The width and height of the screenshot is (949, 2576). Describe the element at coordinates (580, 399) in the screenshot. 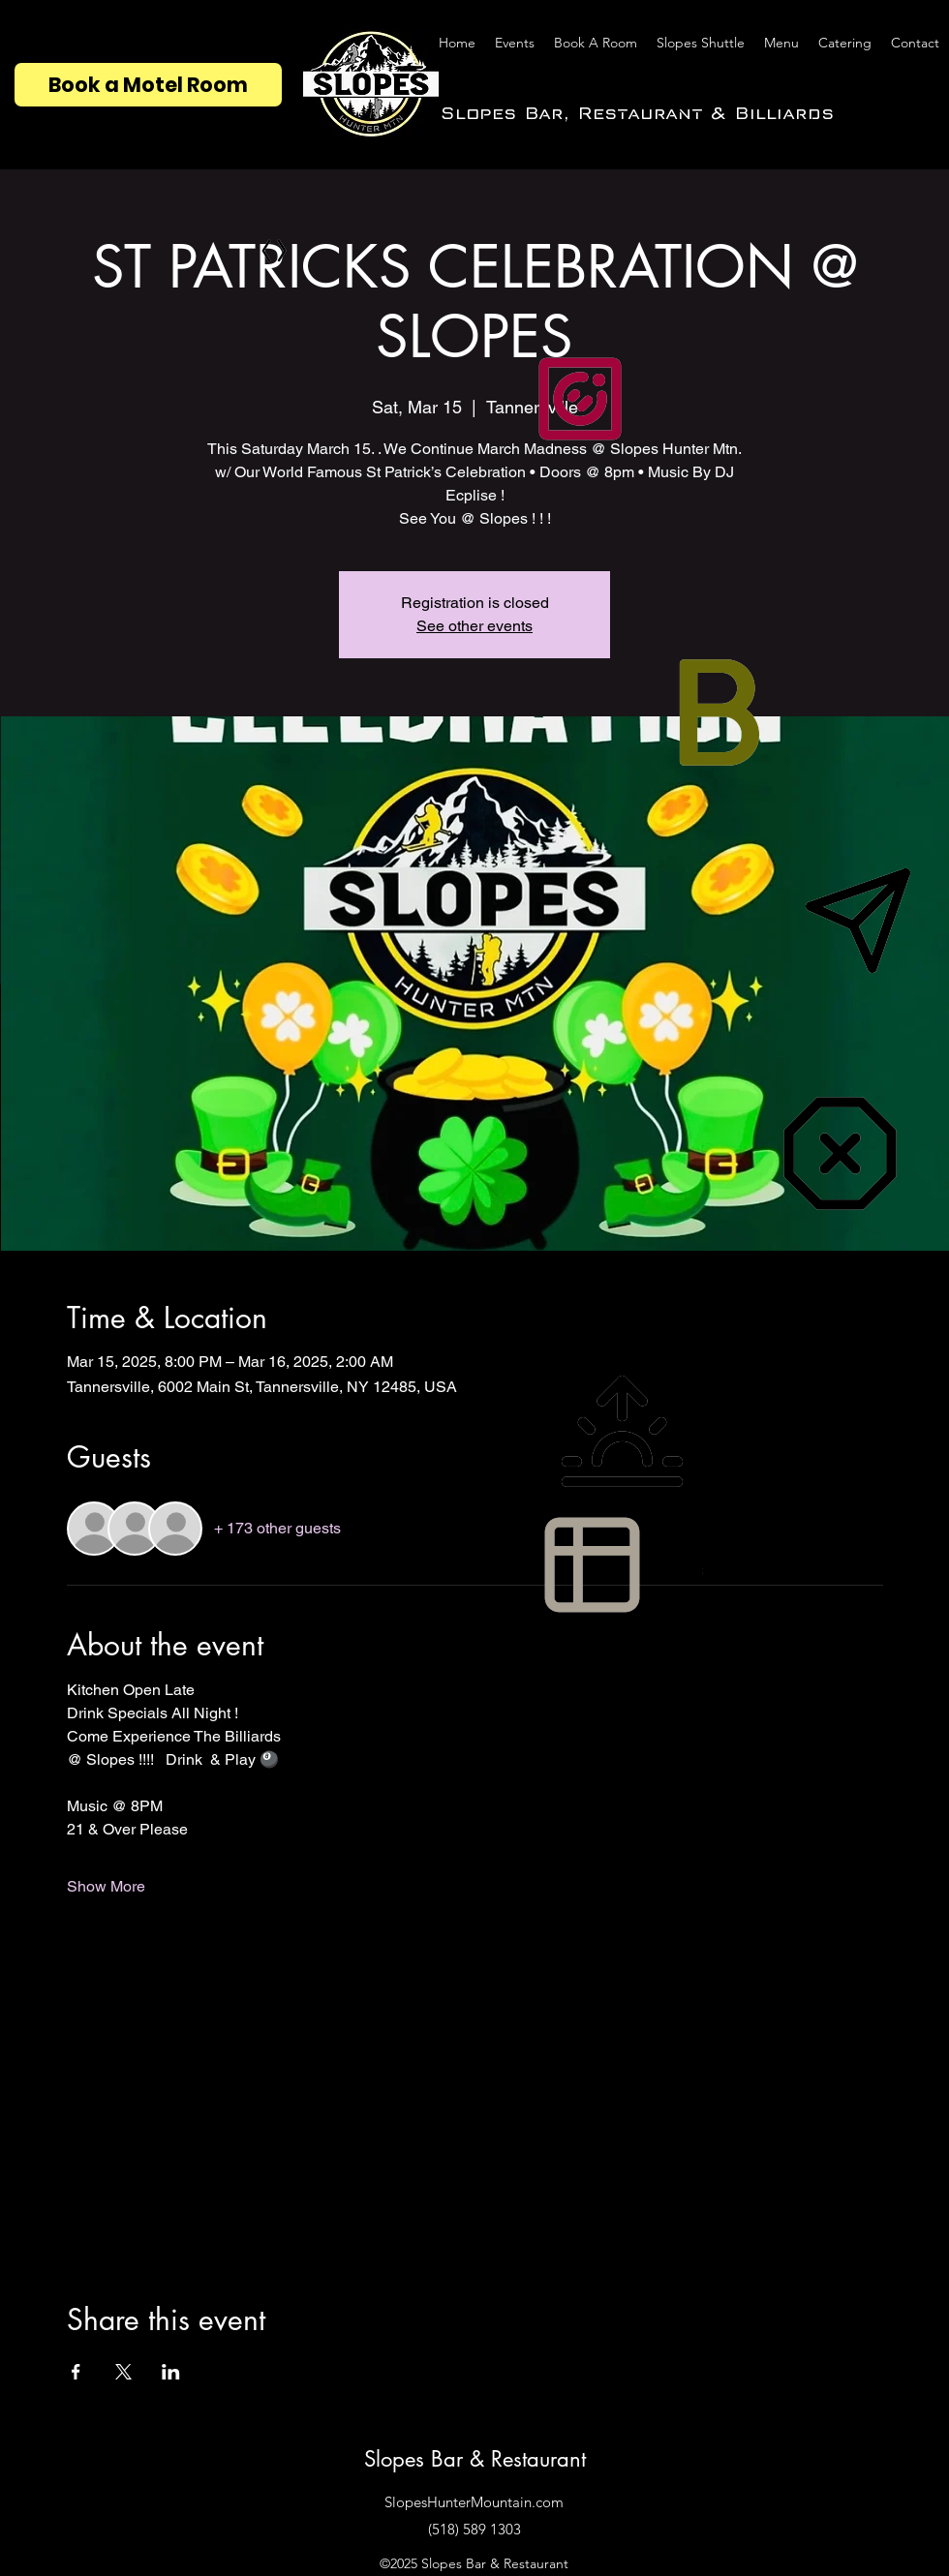

I see `access laundry or washing machine controls` at that location.